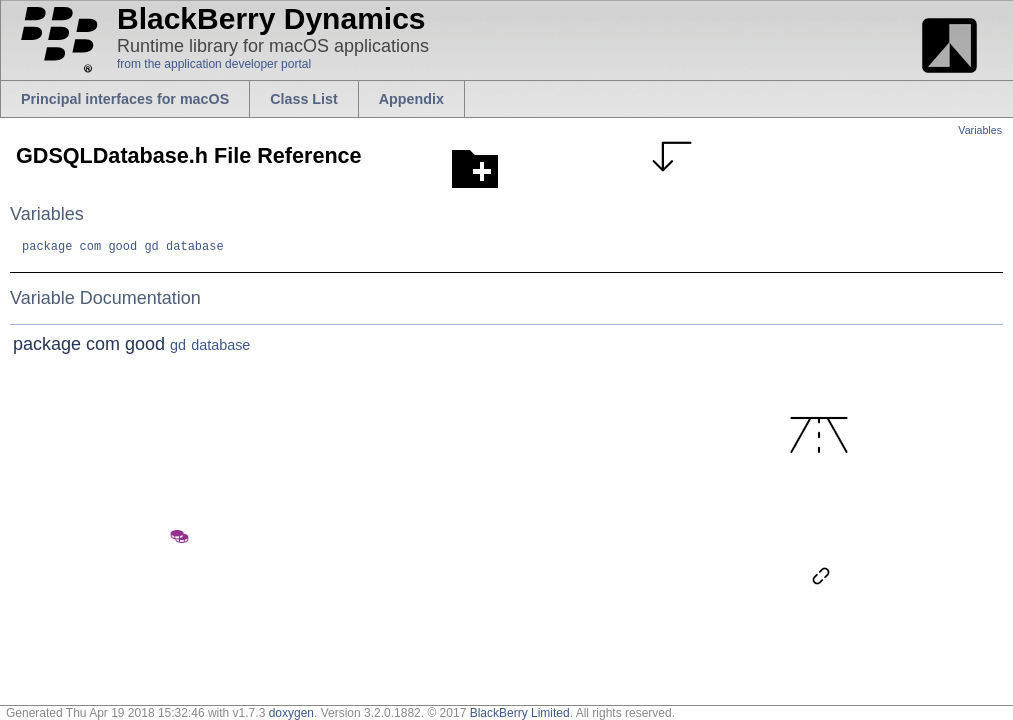 This screenshot has height=720, width=1013. What do you see at coordinates (821, 576) in the screenshot?
I see `unlink or disconnect a URL` at bounding box center [821, 576].